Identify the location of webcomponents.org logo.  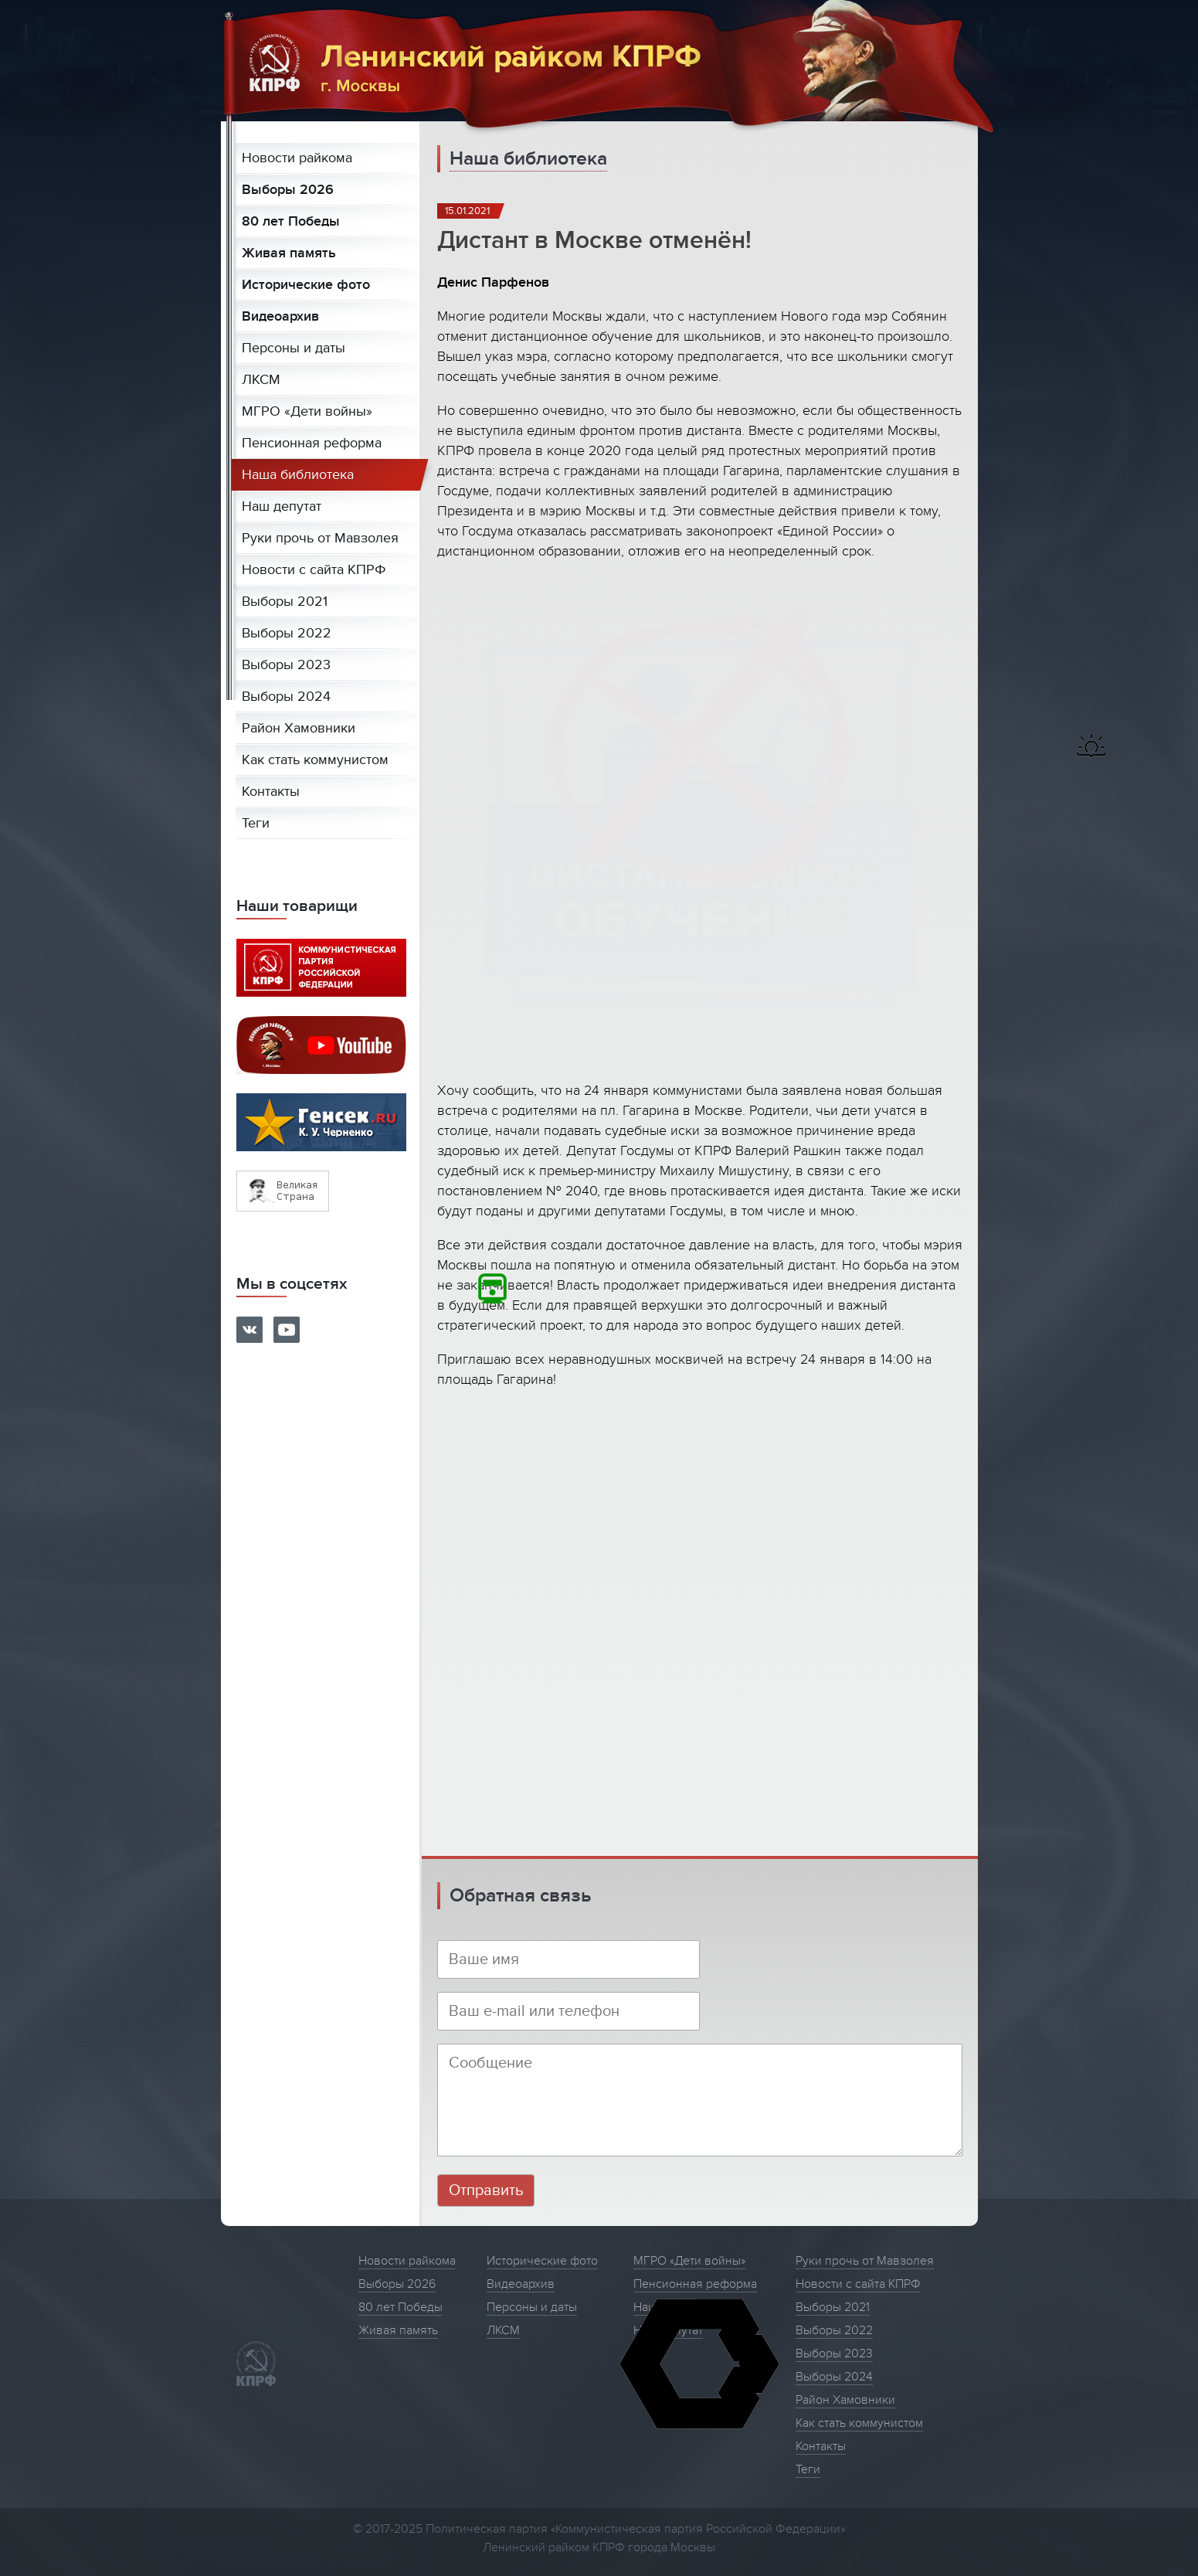
(699, 2364).